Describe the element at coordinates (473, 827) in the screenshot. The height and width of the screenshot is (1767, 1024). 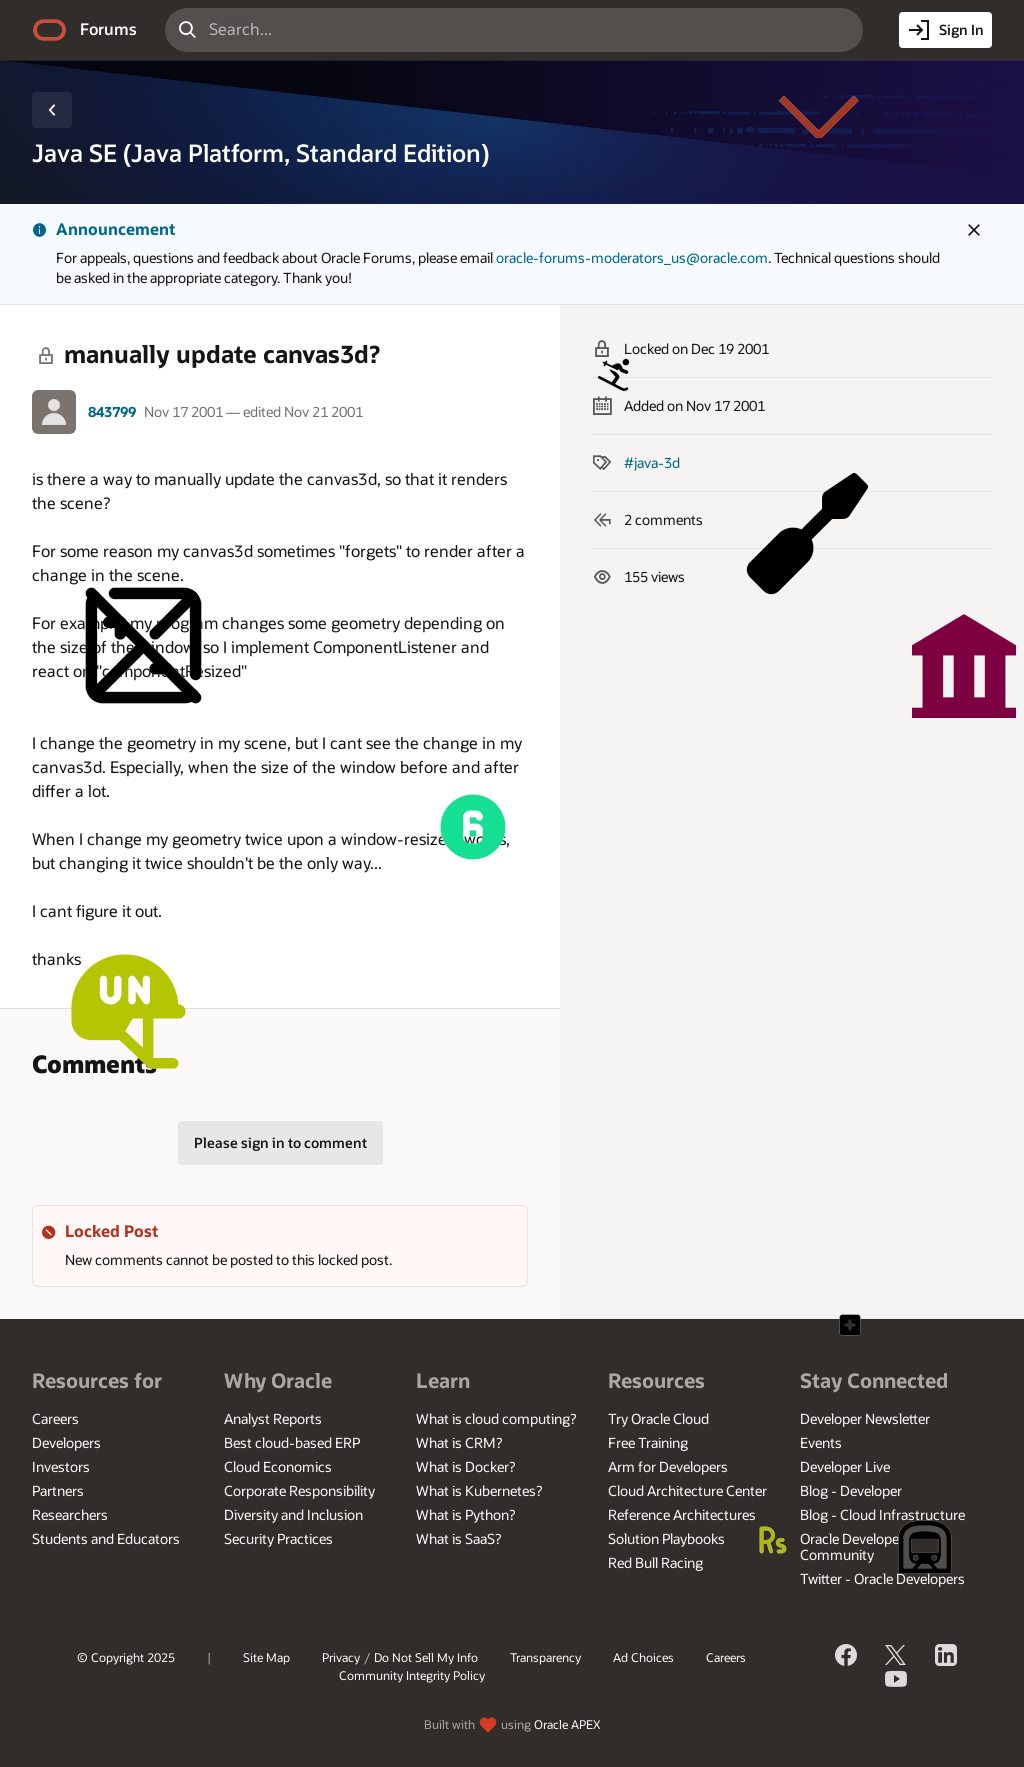
I see `indicates step 6 in a numbered process` at that location.